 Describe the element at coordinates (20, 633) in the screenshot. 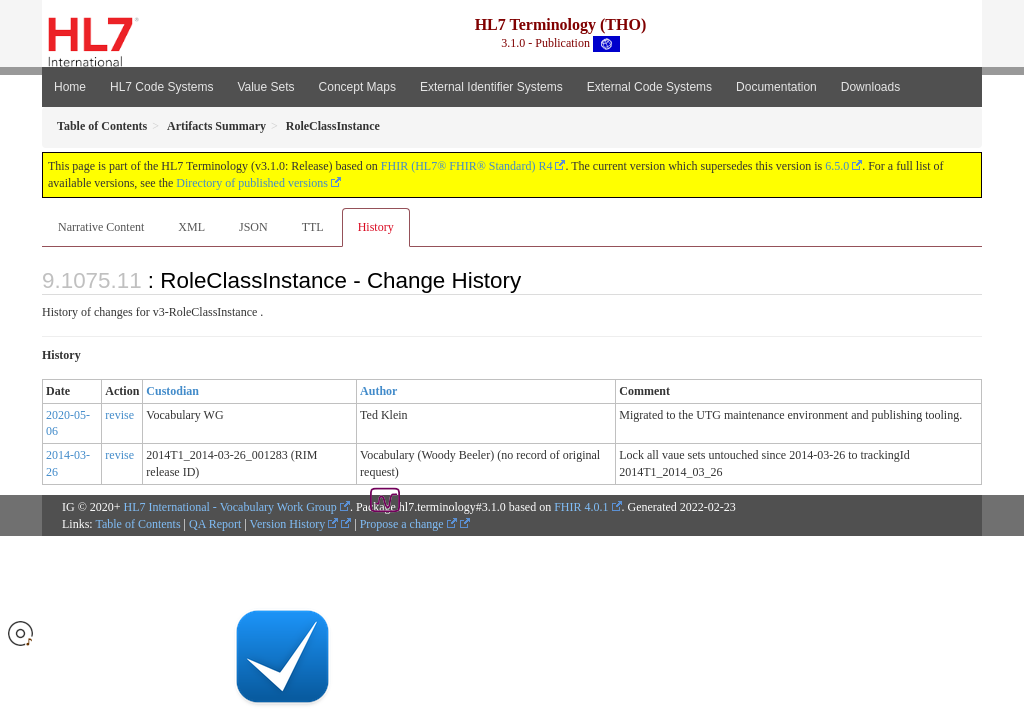

I see `audio CD or music disc` at that location.